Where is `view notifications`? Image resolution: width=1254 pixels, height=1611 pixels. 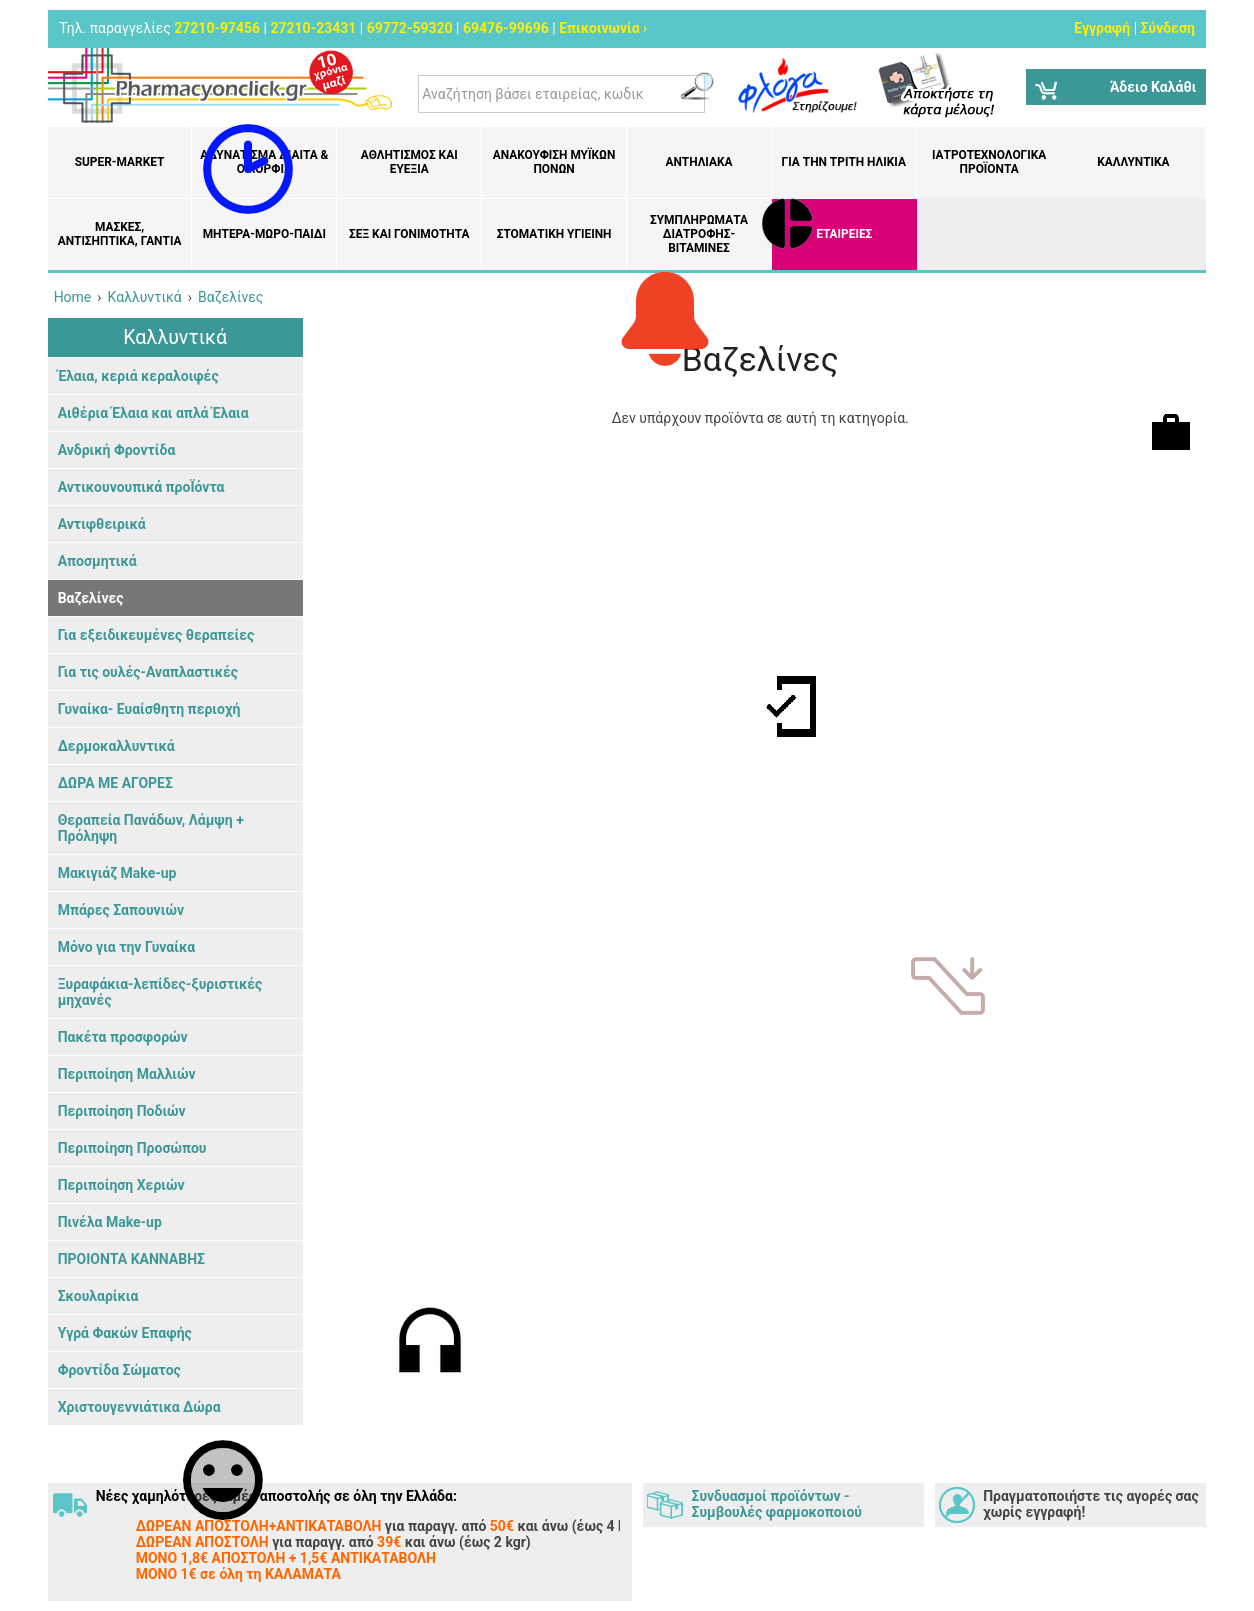
view notifications is located at coordinates (665, 320).